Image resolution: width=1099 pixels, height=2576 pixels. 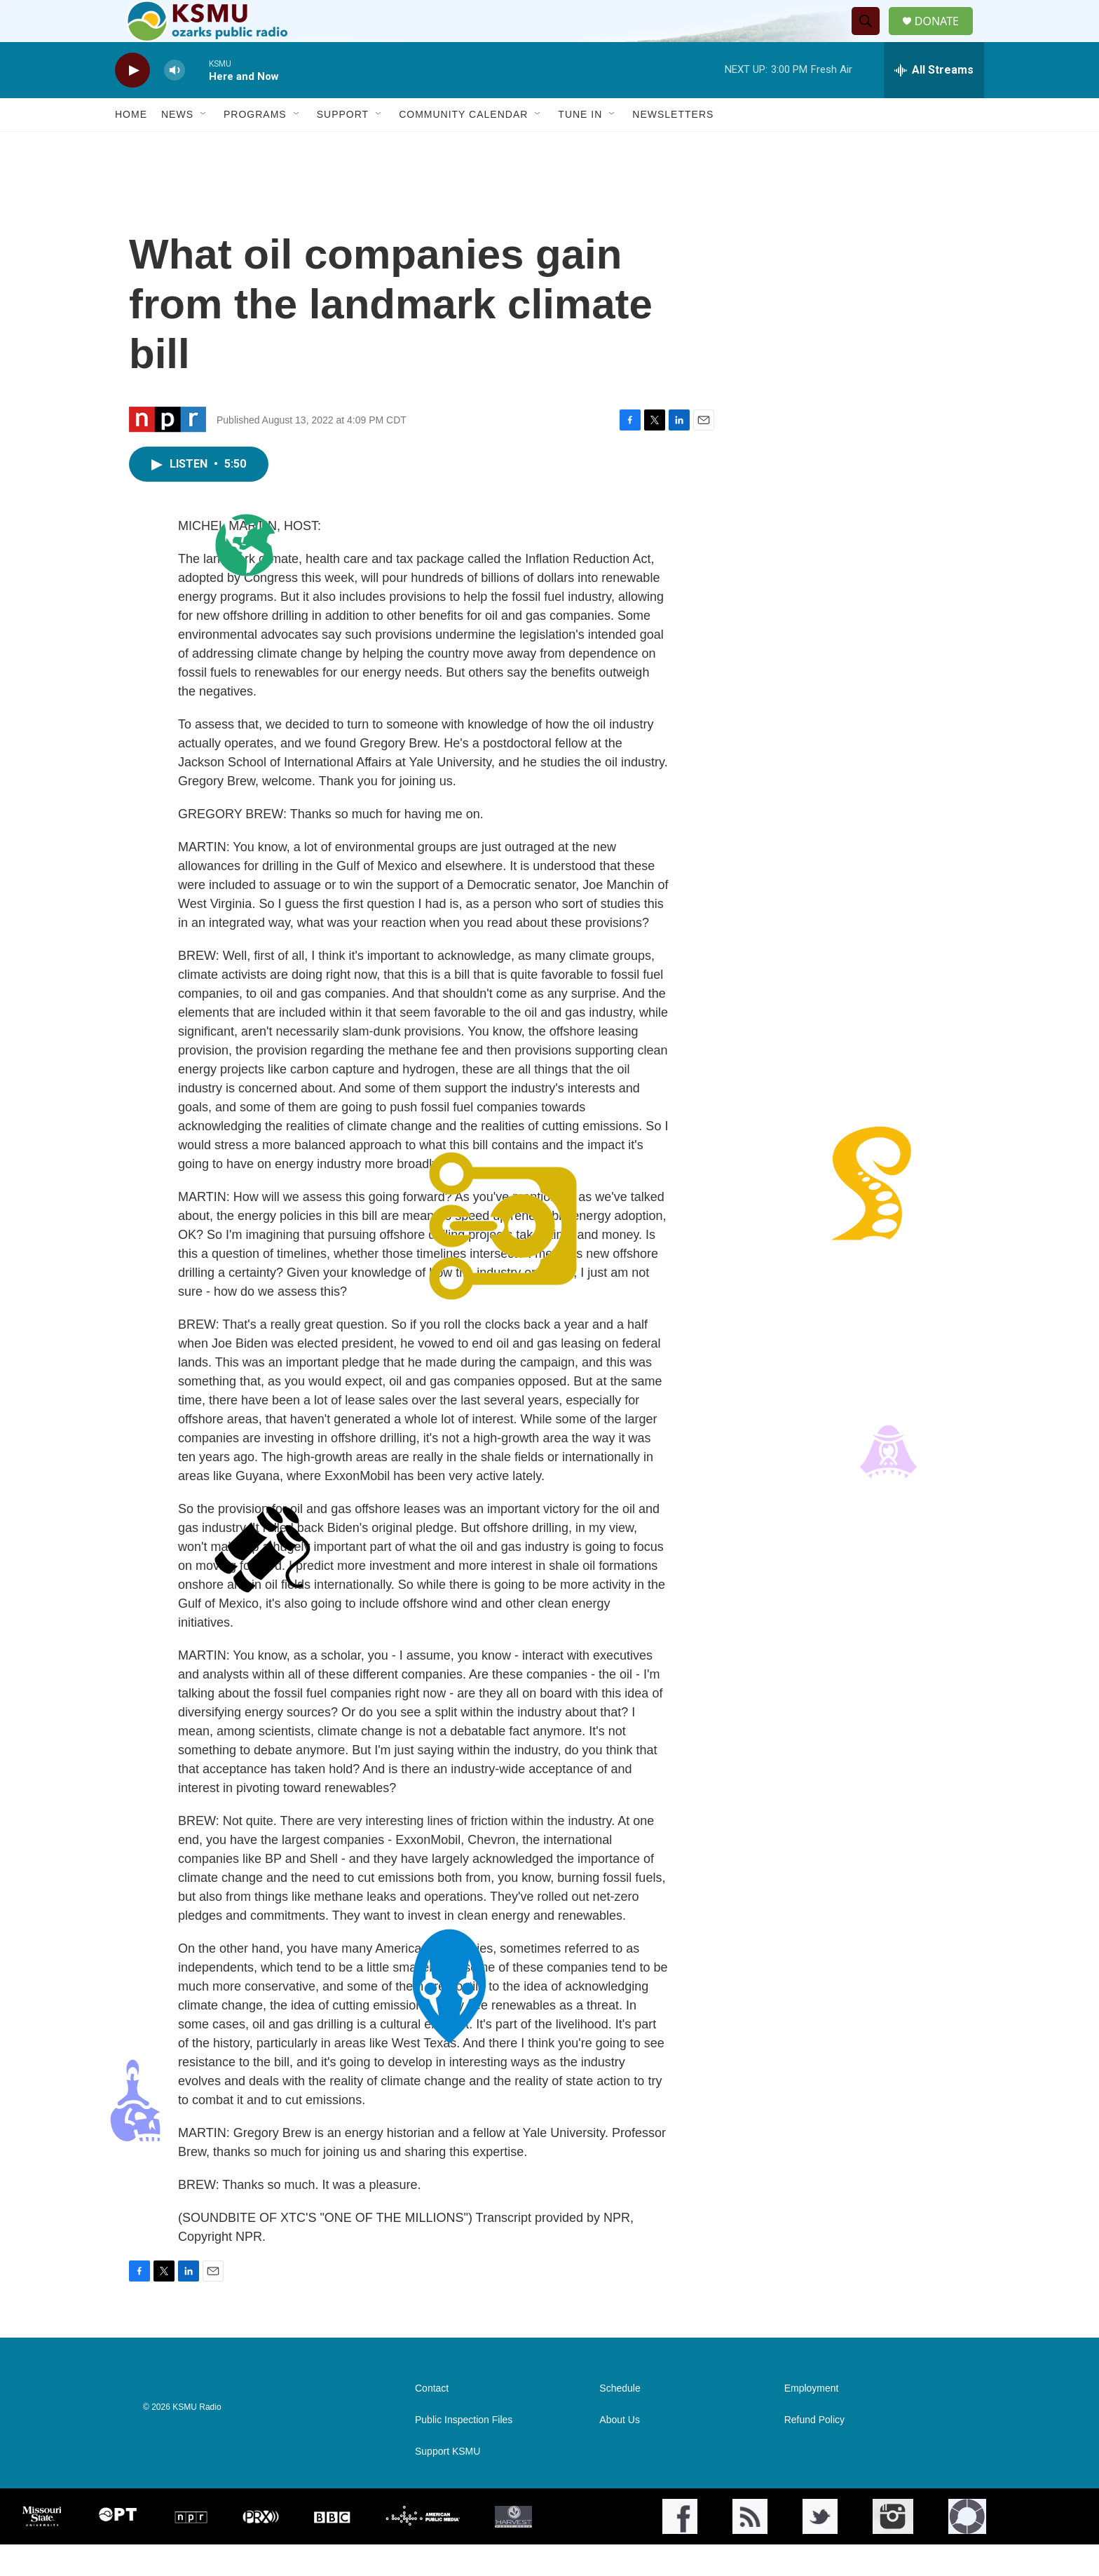 What do you see at coordinates (503, 1226) in the screenshot?
I see `access connection or node settings` at bounding box center [503, 1226].